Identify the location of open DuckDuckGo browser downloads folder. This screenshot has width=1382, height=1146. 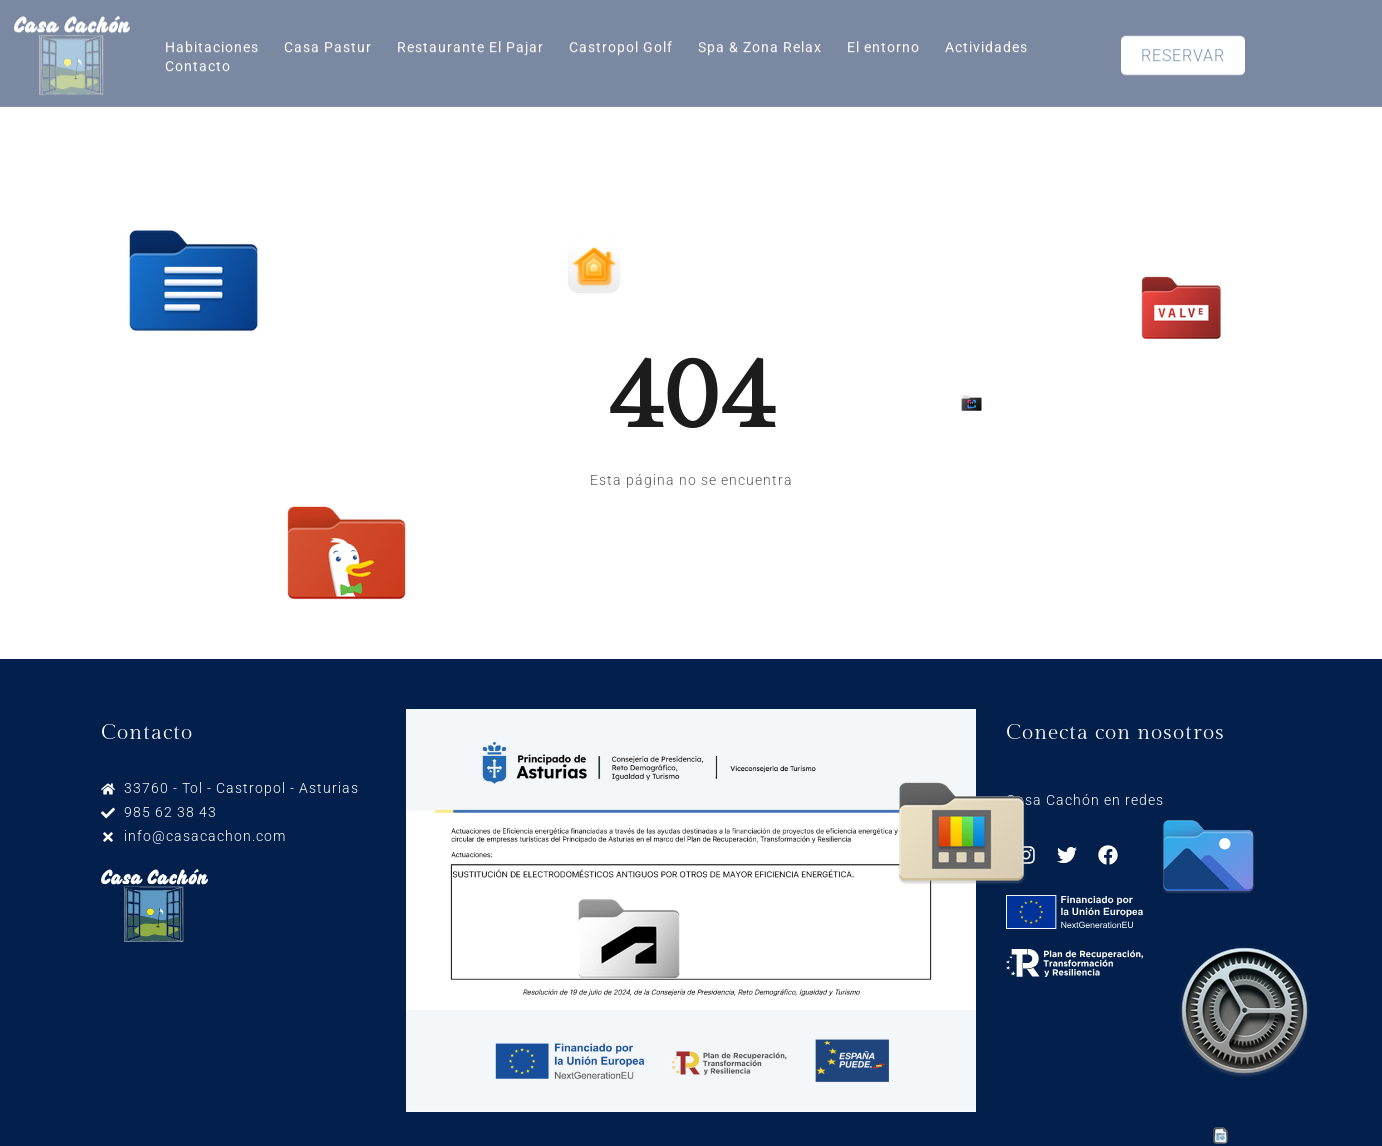
(346, 556).